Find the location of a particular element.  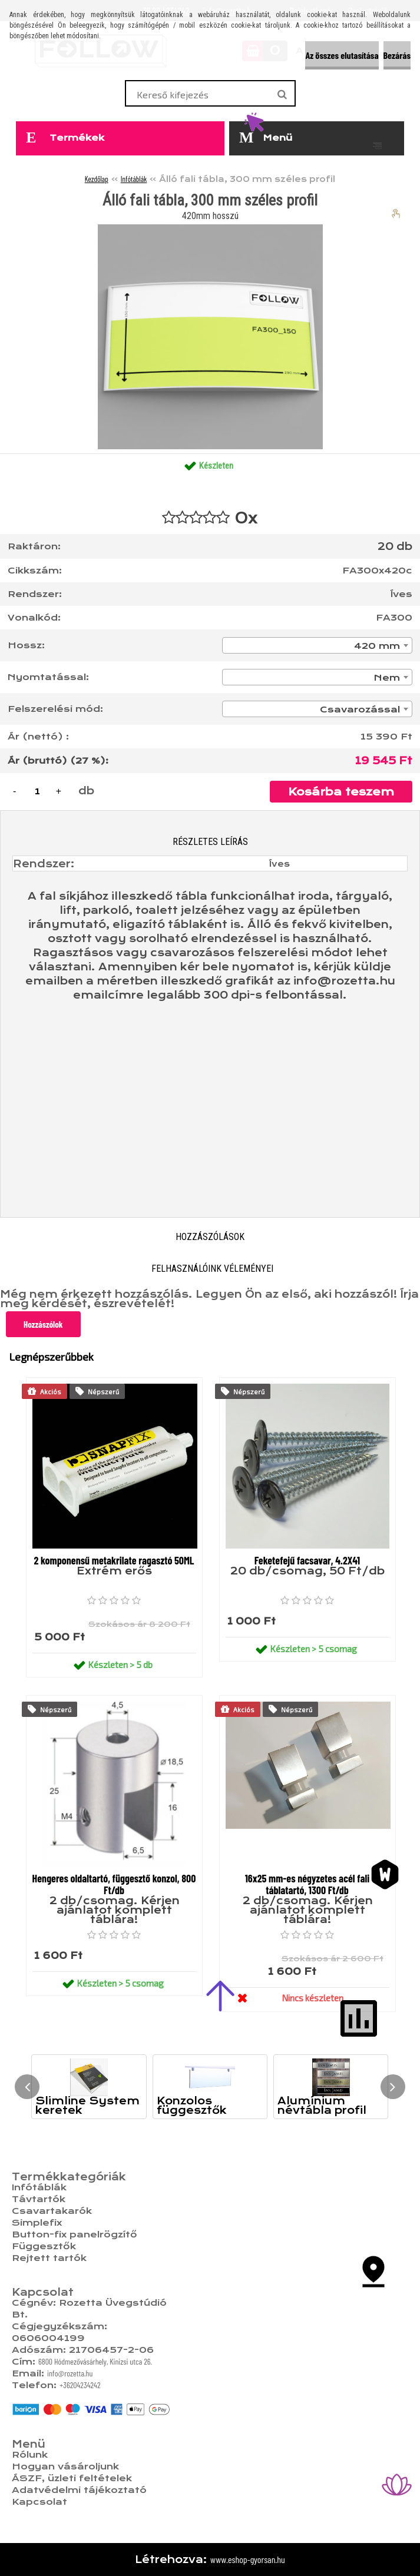

move item up in a list is located at coordinates (220, 1996).